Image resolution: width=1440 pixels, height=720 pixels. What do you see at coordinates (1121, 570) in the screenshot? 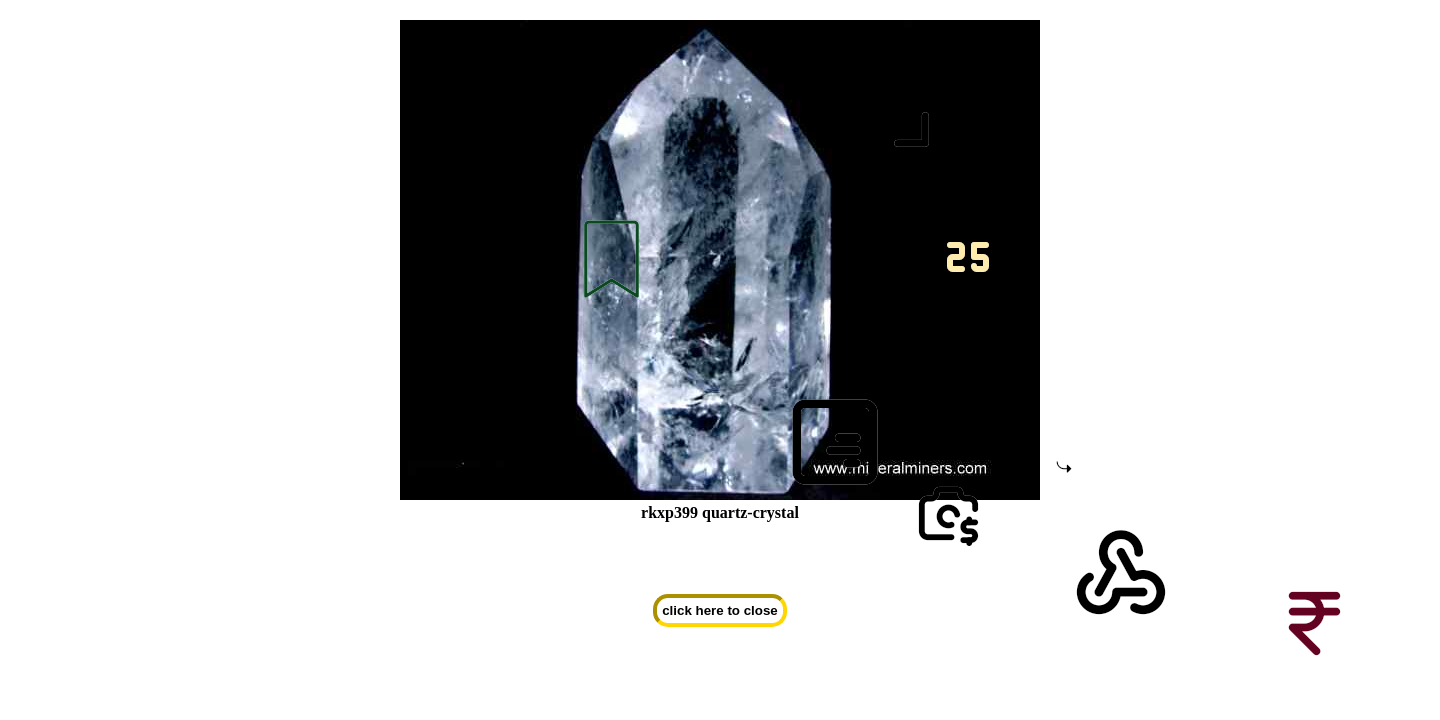
I see `configure webhook integrations` at bounding box center [1121, 570].